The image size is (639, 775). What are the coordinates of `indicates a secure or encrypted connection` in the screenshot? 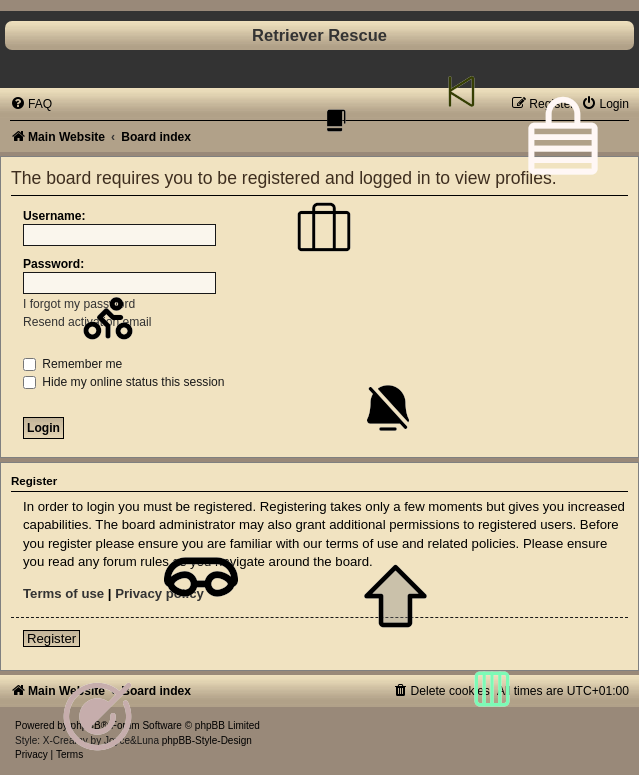 It's located at (563, 140).